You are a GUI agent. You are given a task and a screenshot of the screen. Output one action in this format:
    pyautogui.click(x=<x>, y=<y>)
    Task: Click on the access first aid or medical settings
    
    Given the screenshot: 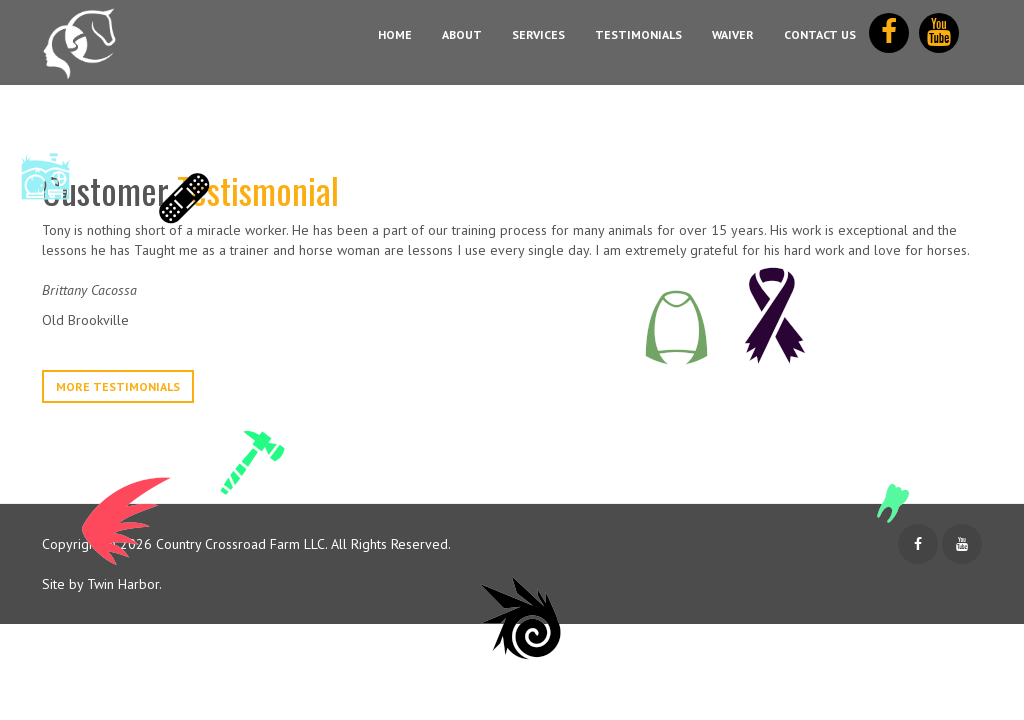 What is the action you would take?
    pyautogui.click(x=184, y=198)
    